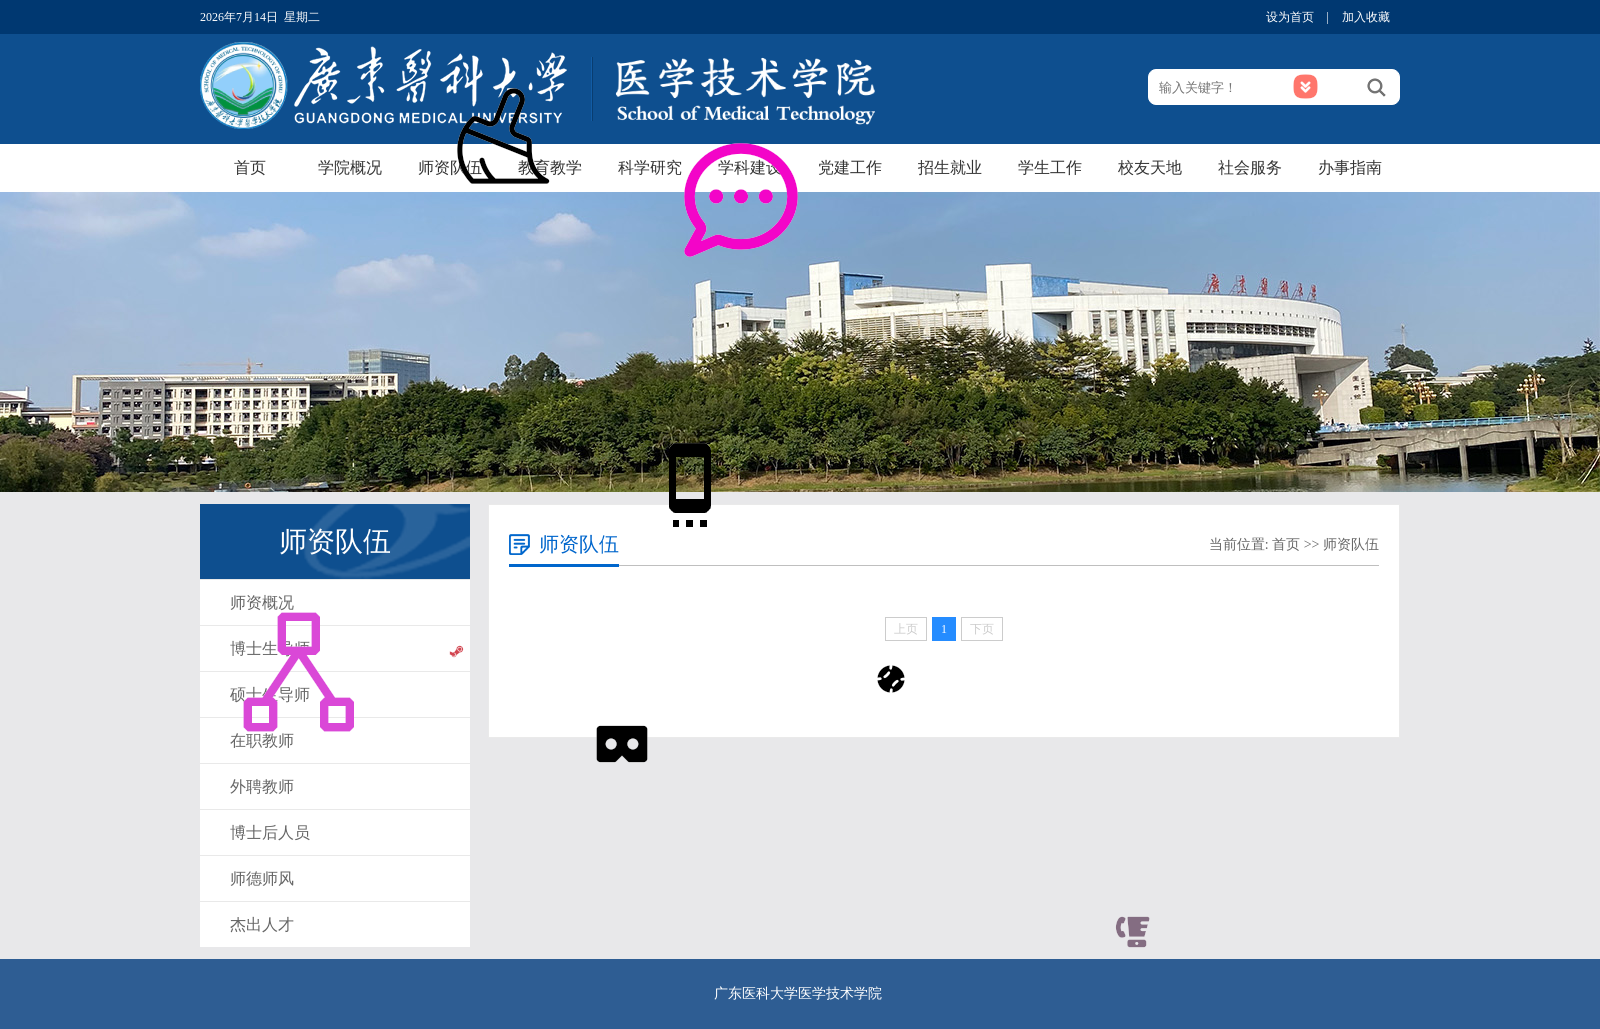 The width and height of the screenshot is (1600, 1029). Describe the element at coordinates (456, 651) in the screenshot. I see `open the Steam gaming platform` at that location.